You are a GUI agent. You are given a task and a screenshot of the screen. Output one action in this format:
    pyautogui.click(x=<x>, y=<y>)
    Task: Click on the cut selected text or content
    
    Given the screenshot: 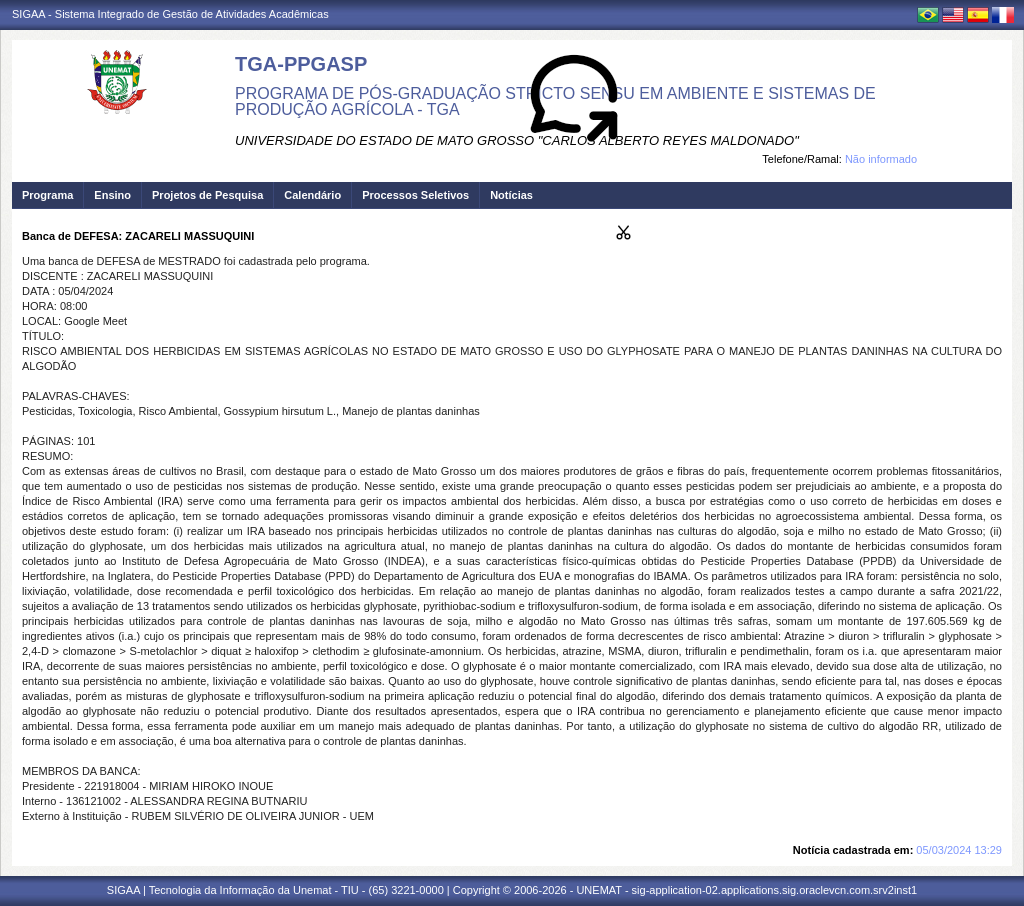 What is the action you would take?
    pyautogui.click(x=623, y=232)
    